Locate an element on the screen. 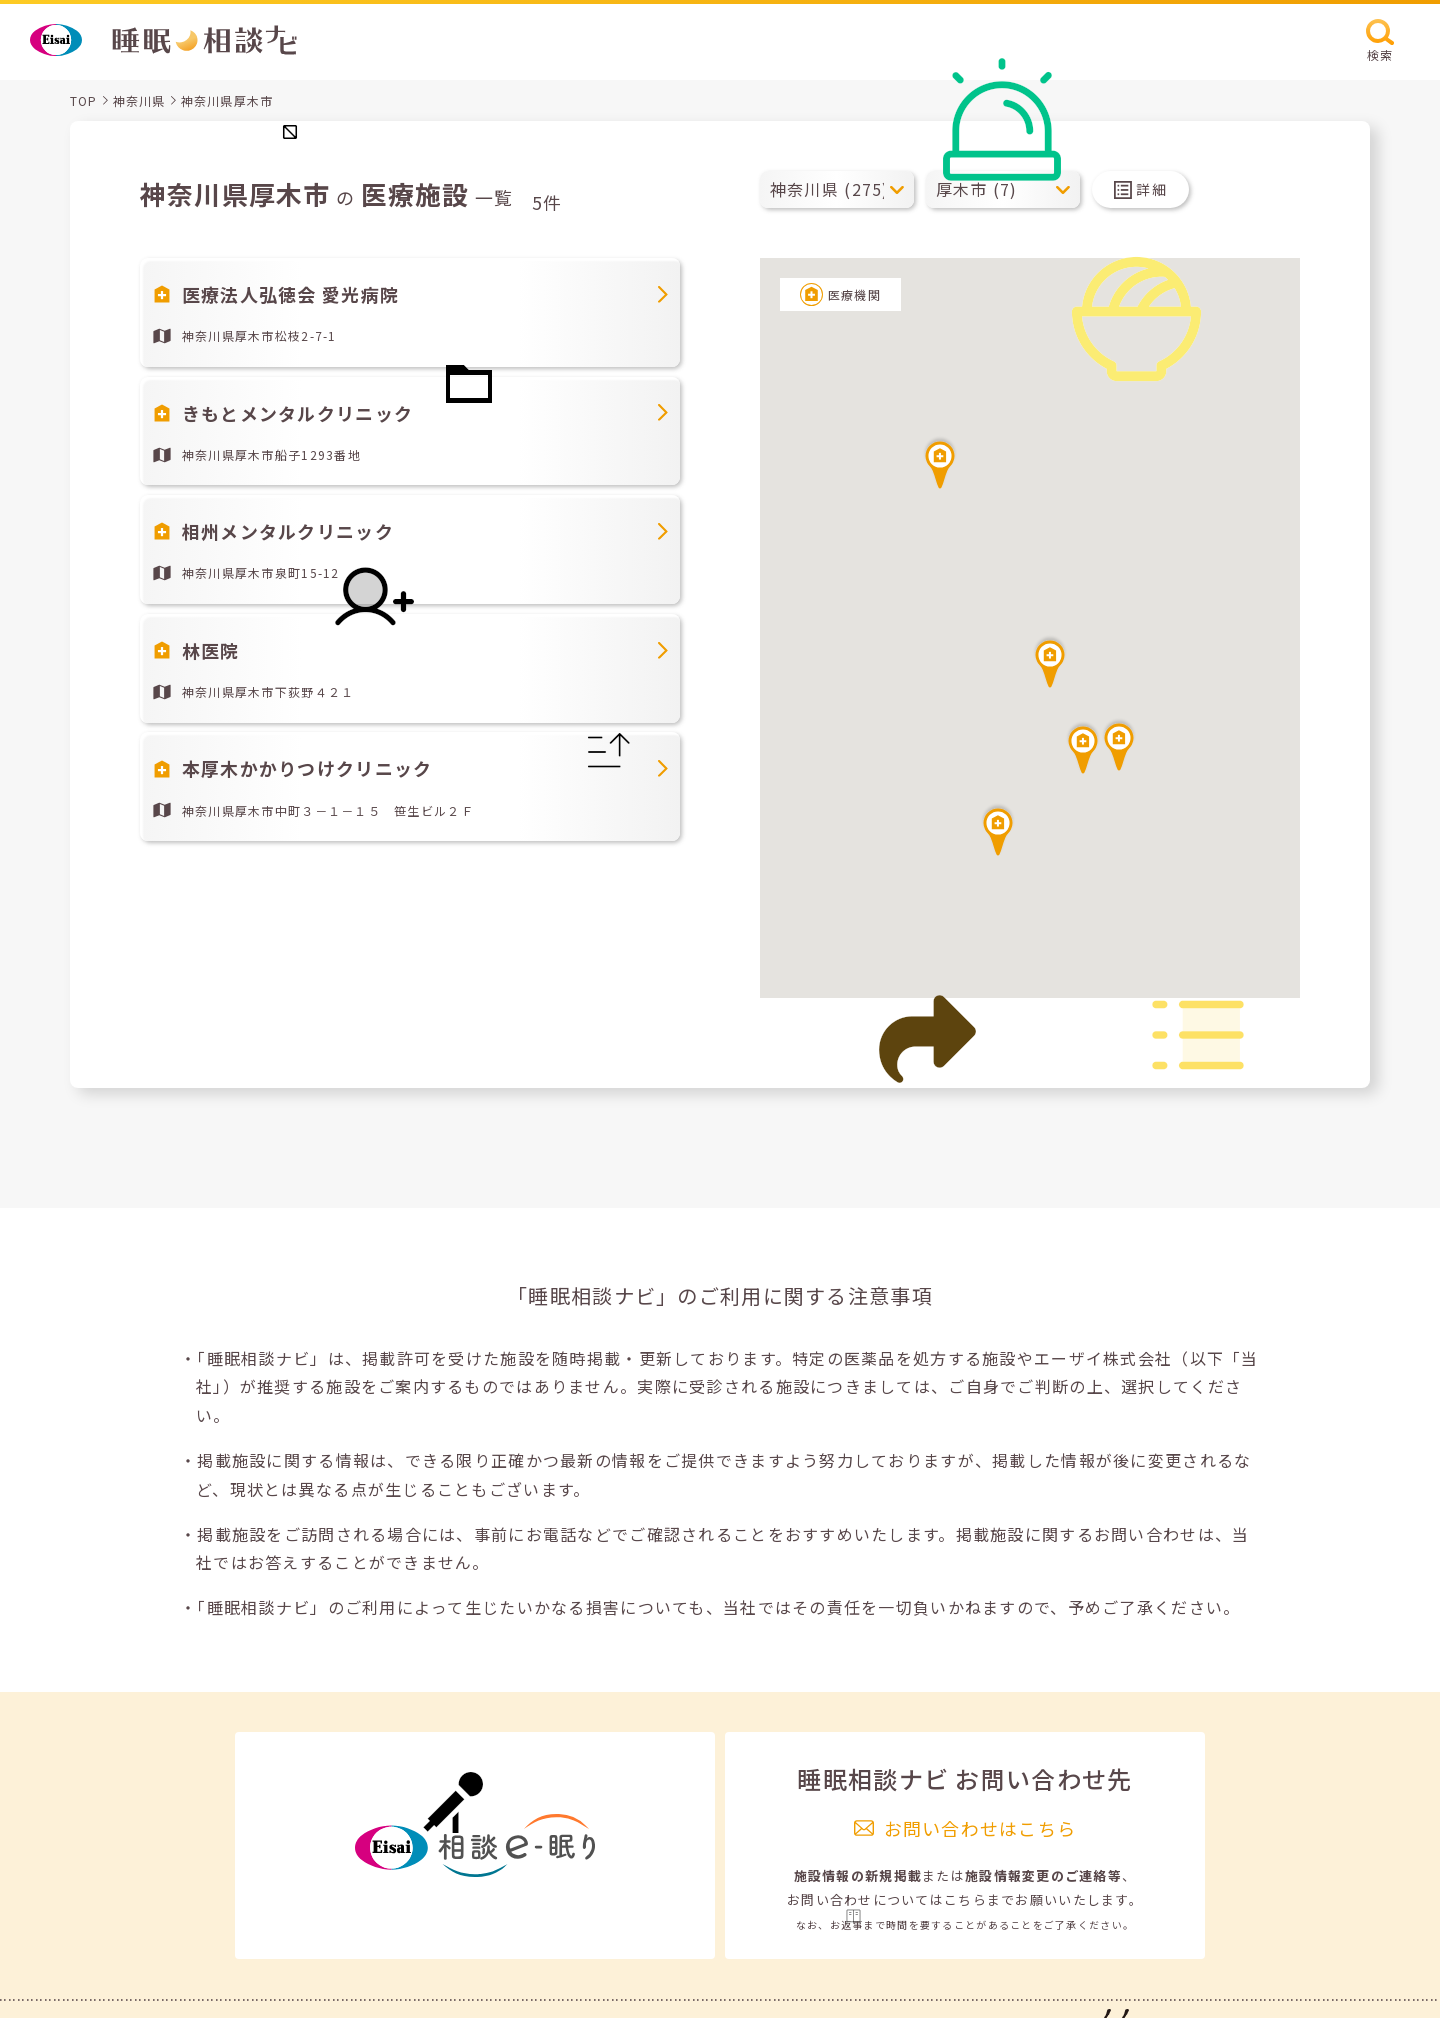 This screenshot has height=2018, width=1440. placeholder for missing or unavailable content is located at coordinates (290, 132).